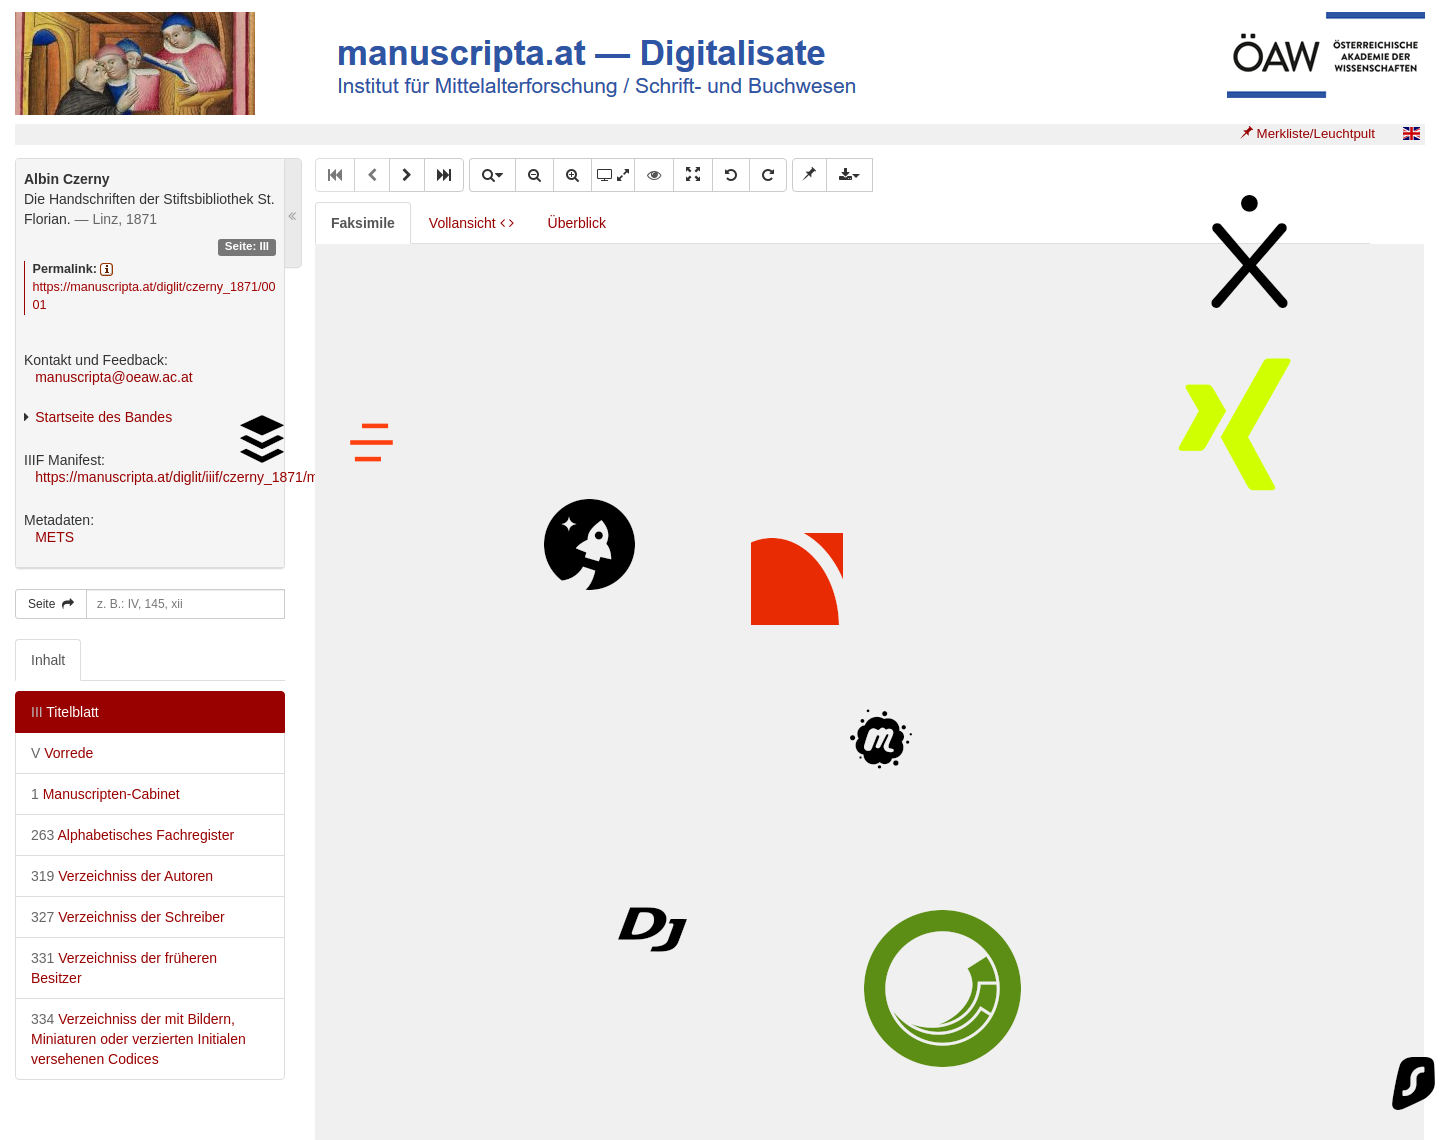 The image size is (1440, 1140). Describe the element at coordinates (1413, 1083) in the screenshot. I see `open surfshark vpn app` at that location.